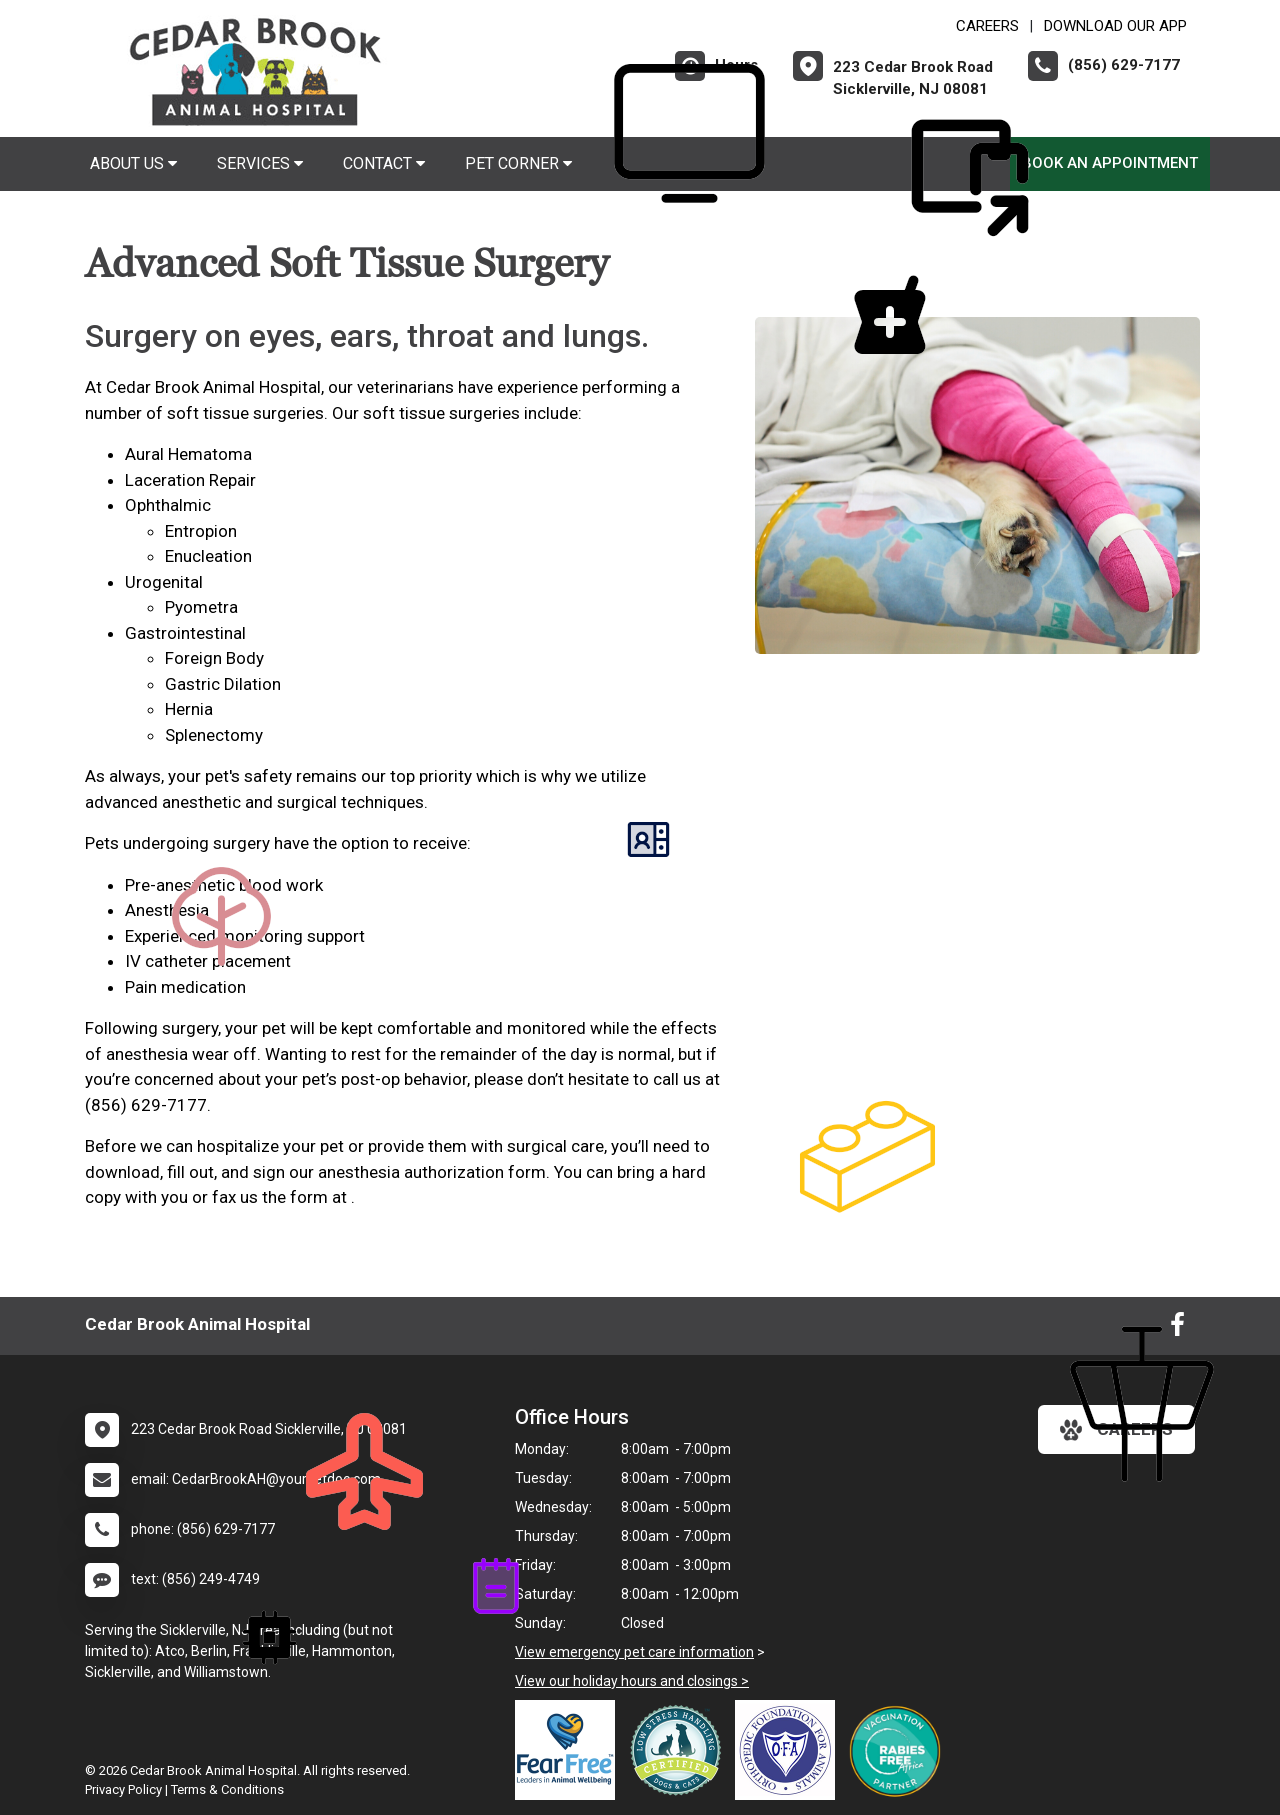 Image resolution: width=1280 pixels, height=1815 pixels. Describe the element at coordinates (364, 1471) in the screenshot. I see `enable airplane mode` at that location.